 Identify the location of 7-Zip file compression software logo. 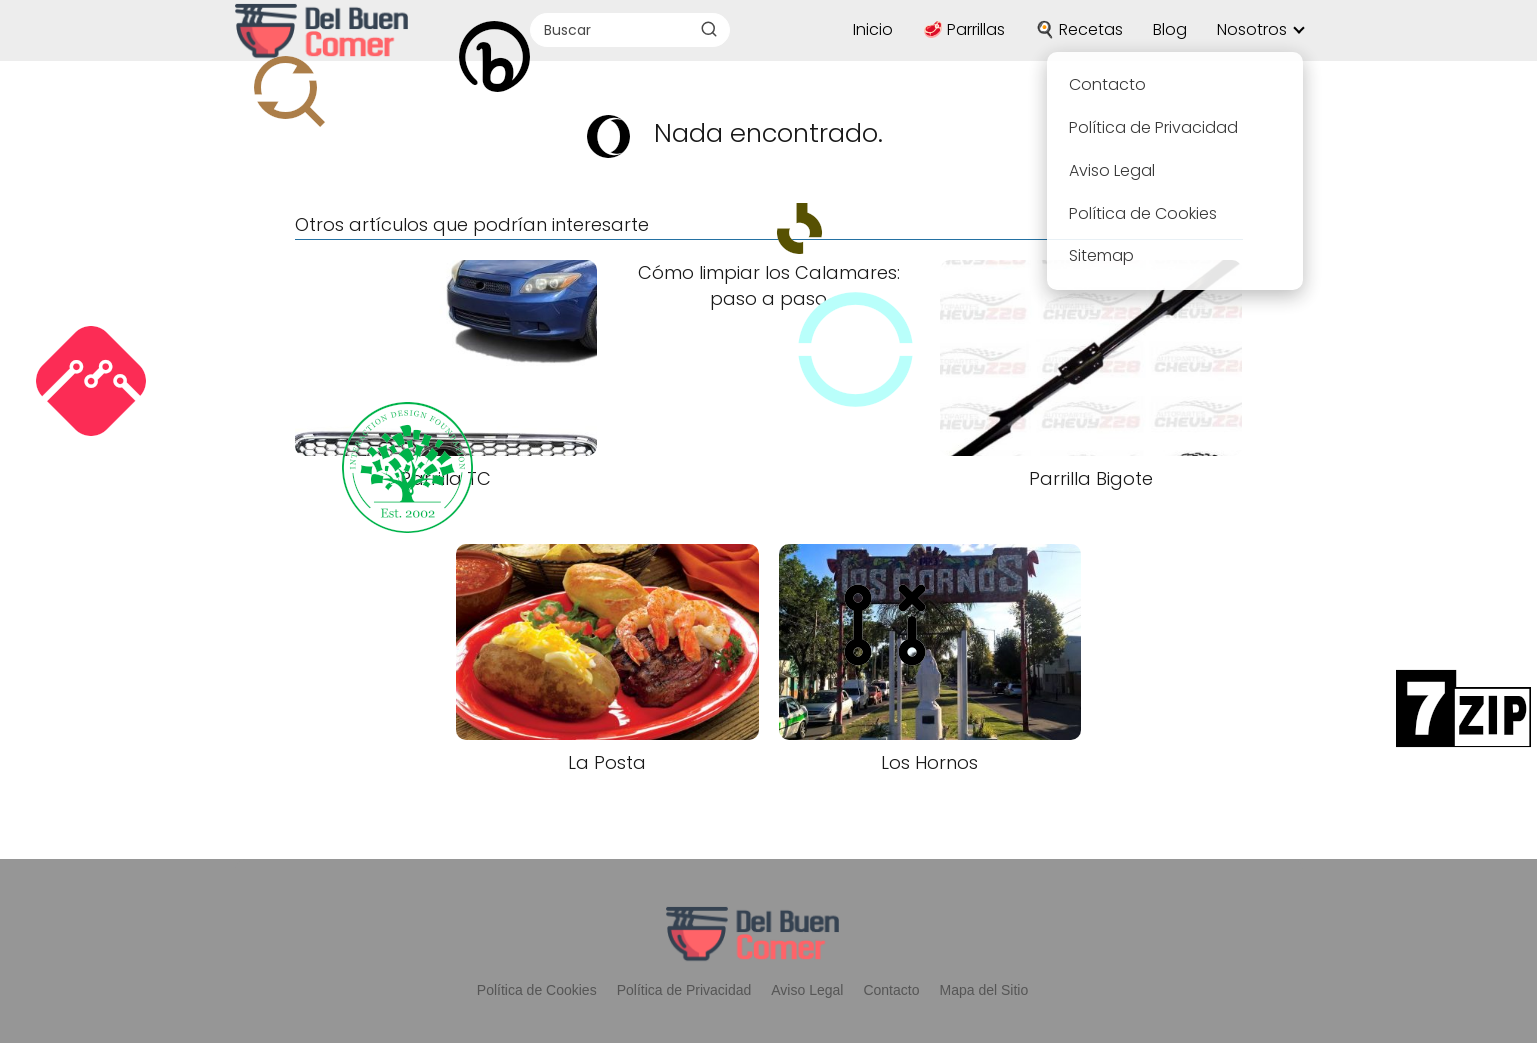
(1463, 708).